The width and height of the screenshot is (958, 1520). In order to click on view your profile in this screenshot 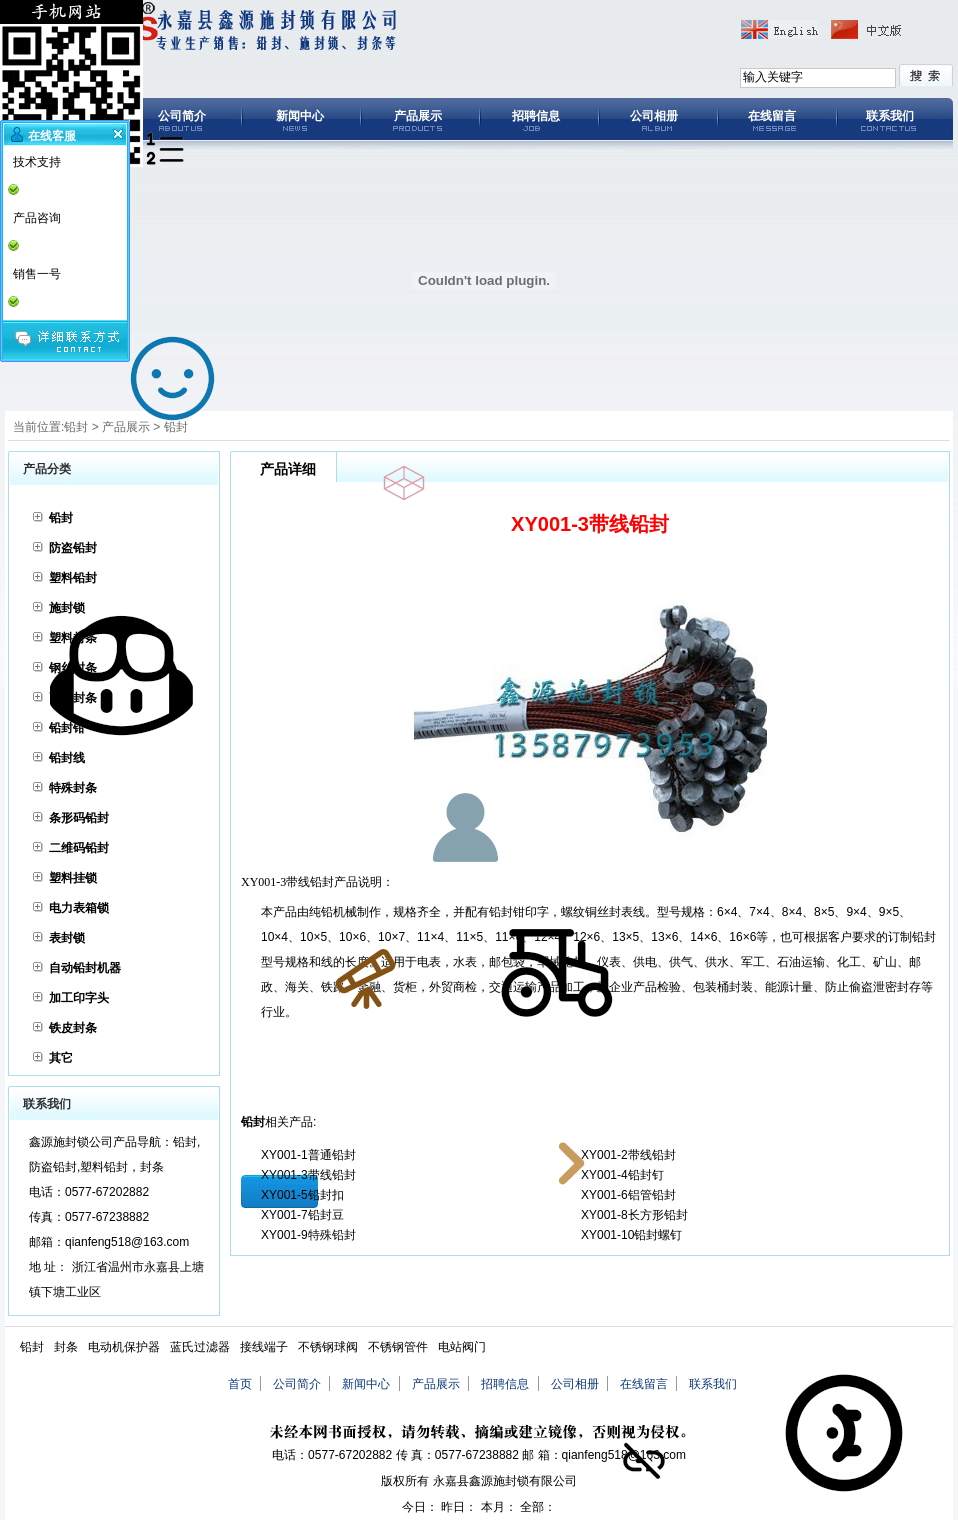, I will do `click(465, 827)`.